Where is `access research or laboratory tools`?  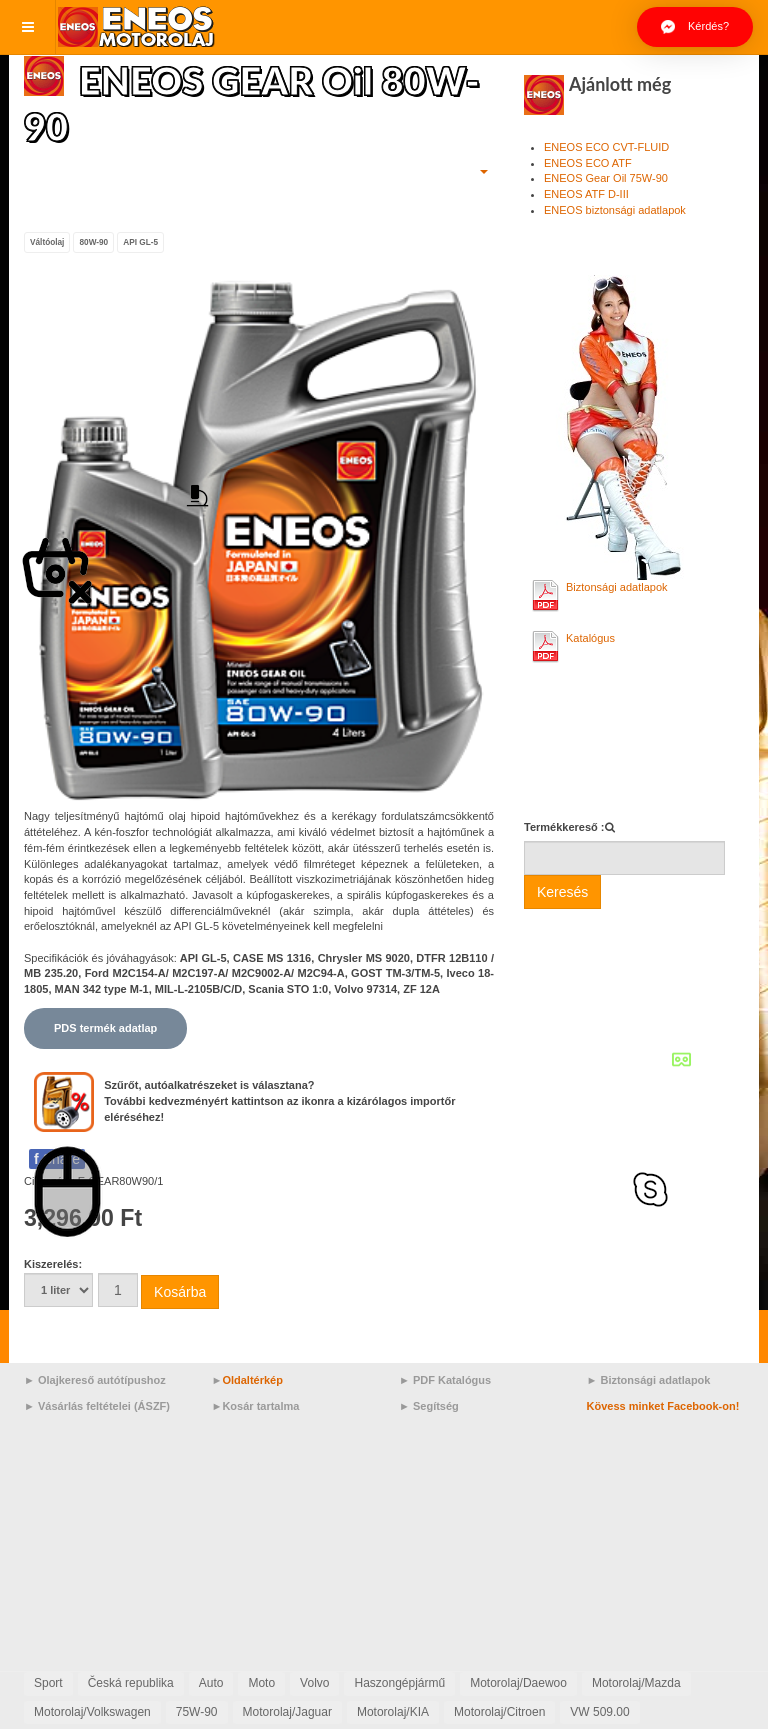
access research or laboratory tools is located at coordinates (197, 496).